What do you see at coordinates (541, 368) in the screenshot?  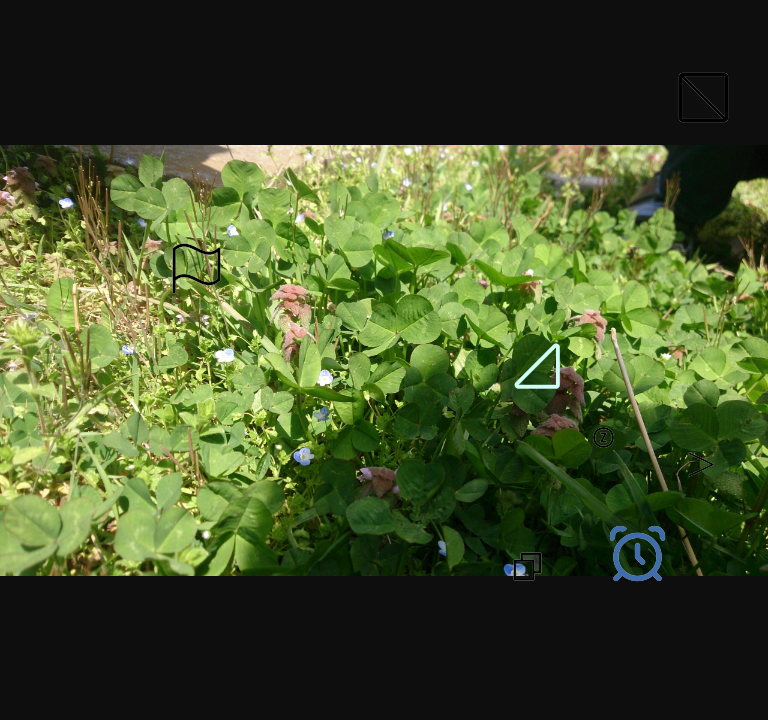 I see `indicates no cellular signal available` at bounding box center [541, 368].